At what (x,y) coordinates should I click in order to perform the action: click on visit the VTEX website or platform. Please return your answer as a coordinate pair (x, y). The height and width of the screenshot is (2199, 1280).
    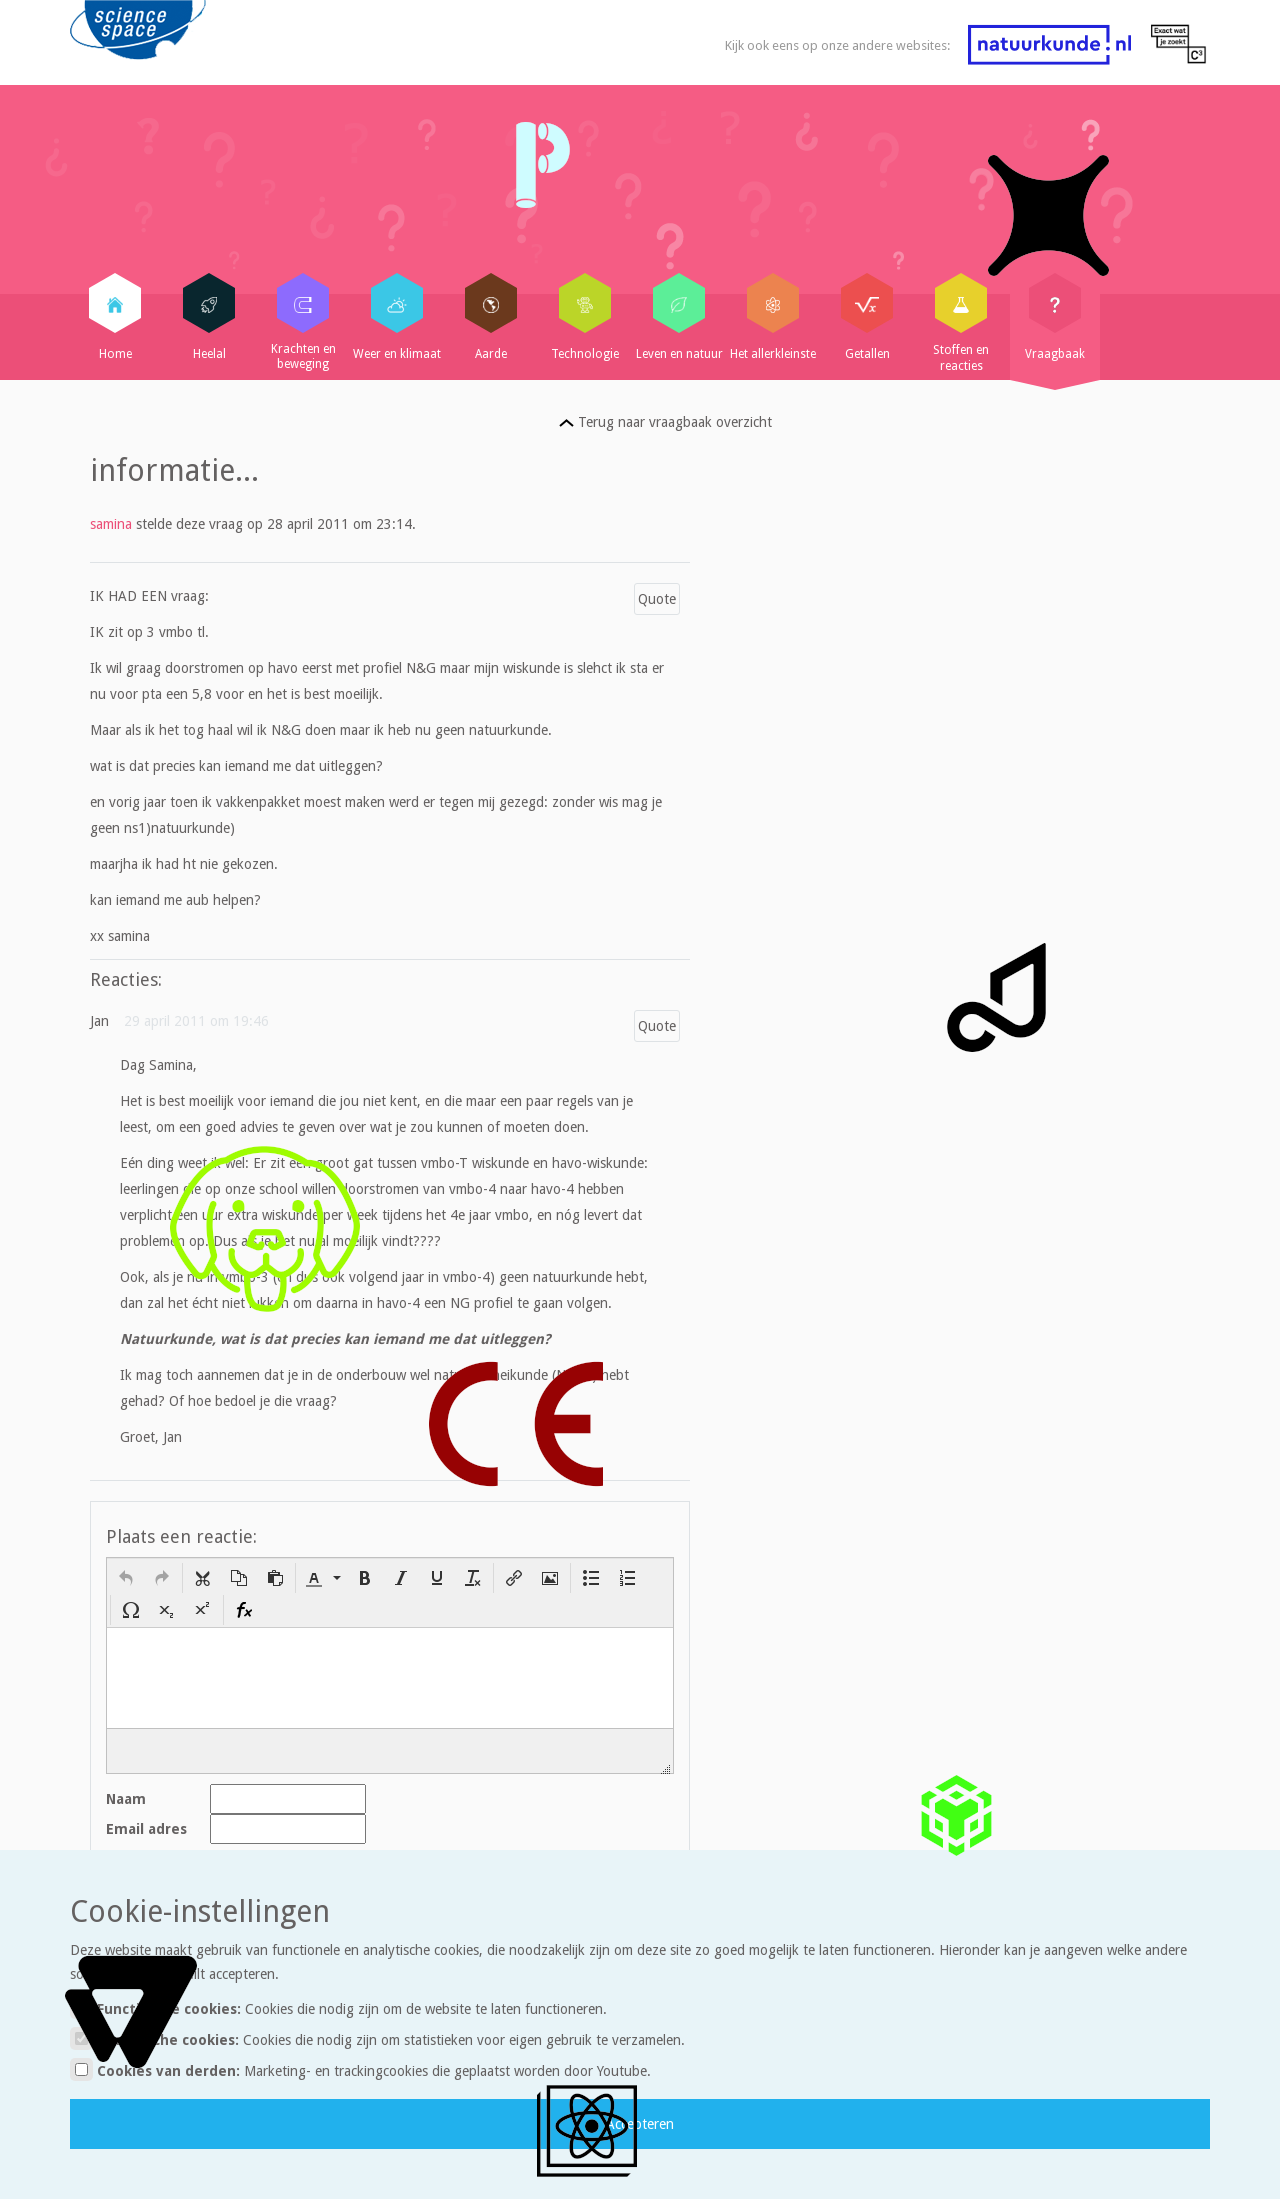
    Looking at the image, I should click on (131, 2012).